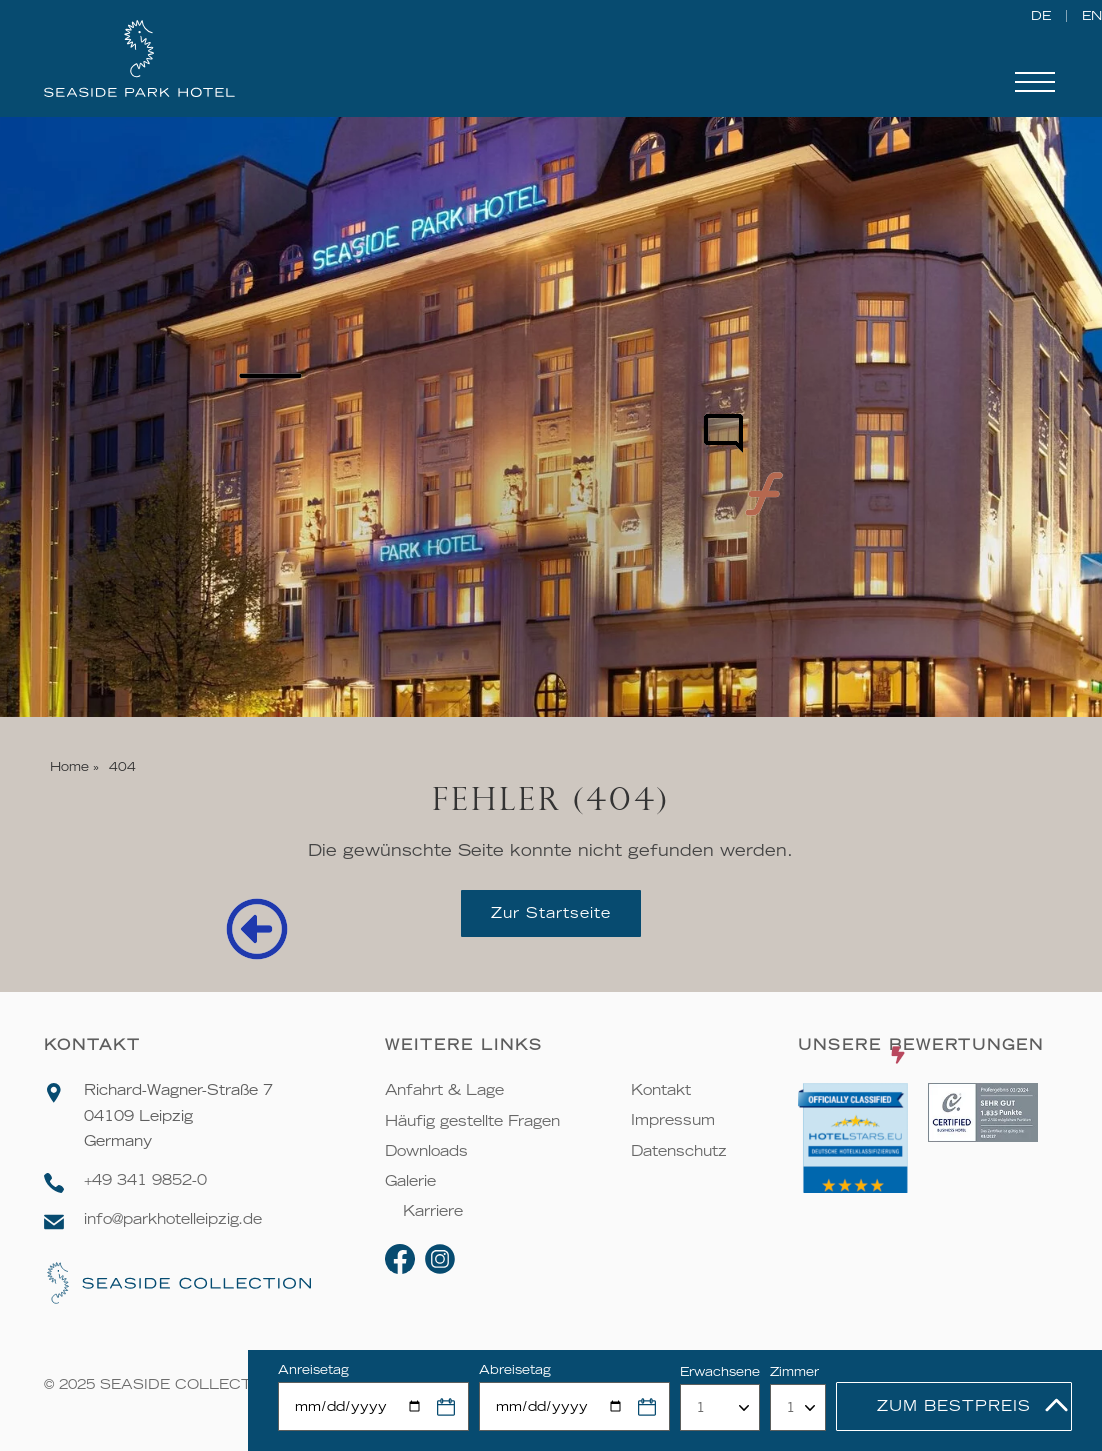 The height and width of the screenshot is (1451, 1102). I want to click on go back to the previous screen, so click(257, 929).